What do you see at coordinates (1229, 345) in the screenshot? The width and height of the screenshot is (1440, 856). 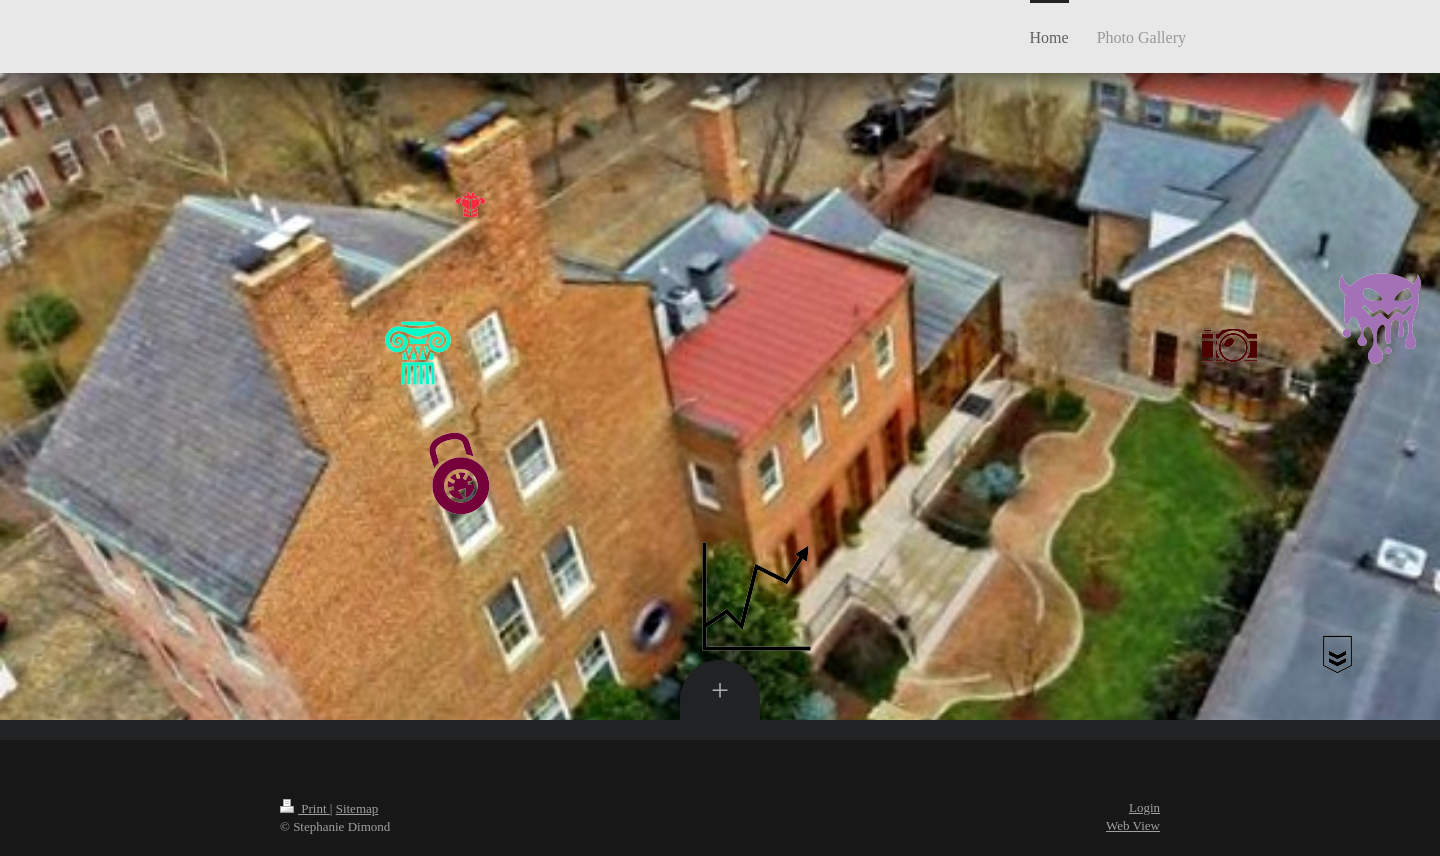 I see `take a photo` at bounding box center [1229, 345].